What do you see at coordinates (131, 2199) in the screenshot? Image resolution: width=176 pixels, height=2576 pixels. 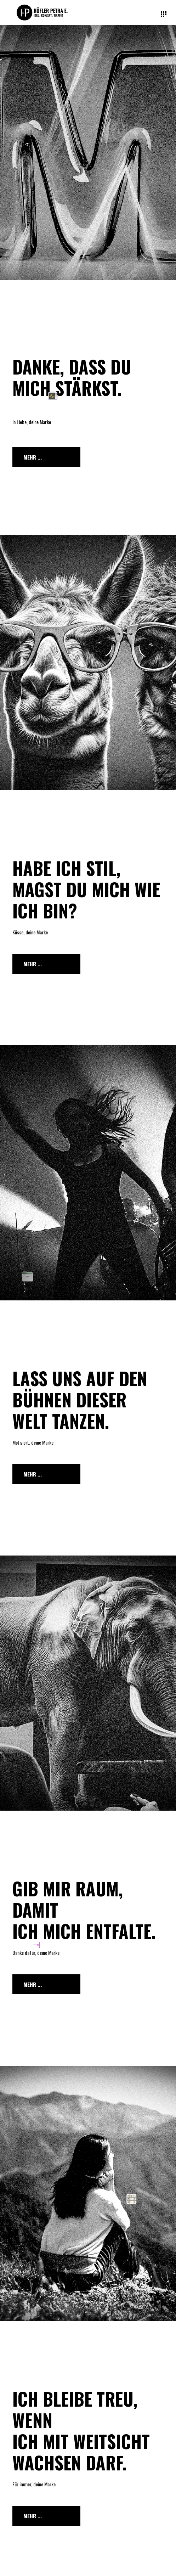 I see `open the sudoku puzzle game` at bounding box center [131, 2199].